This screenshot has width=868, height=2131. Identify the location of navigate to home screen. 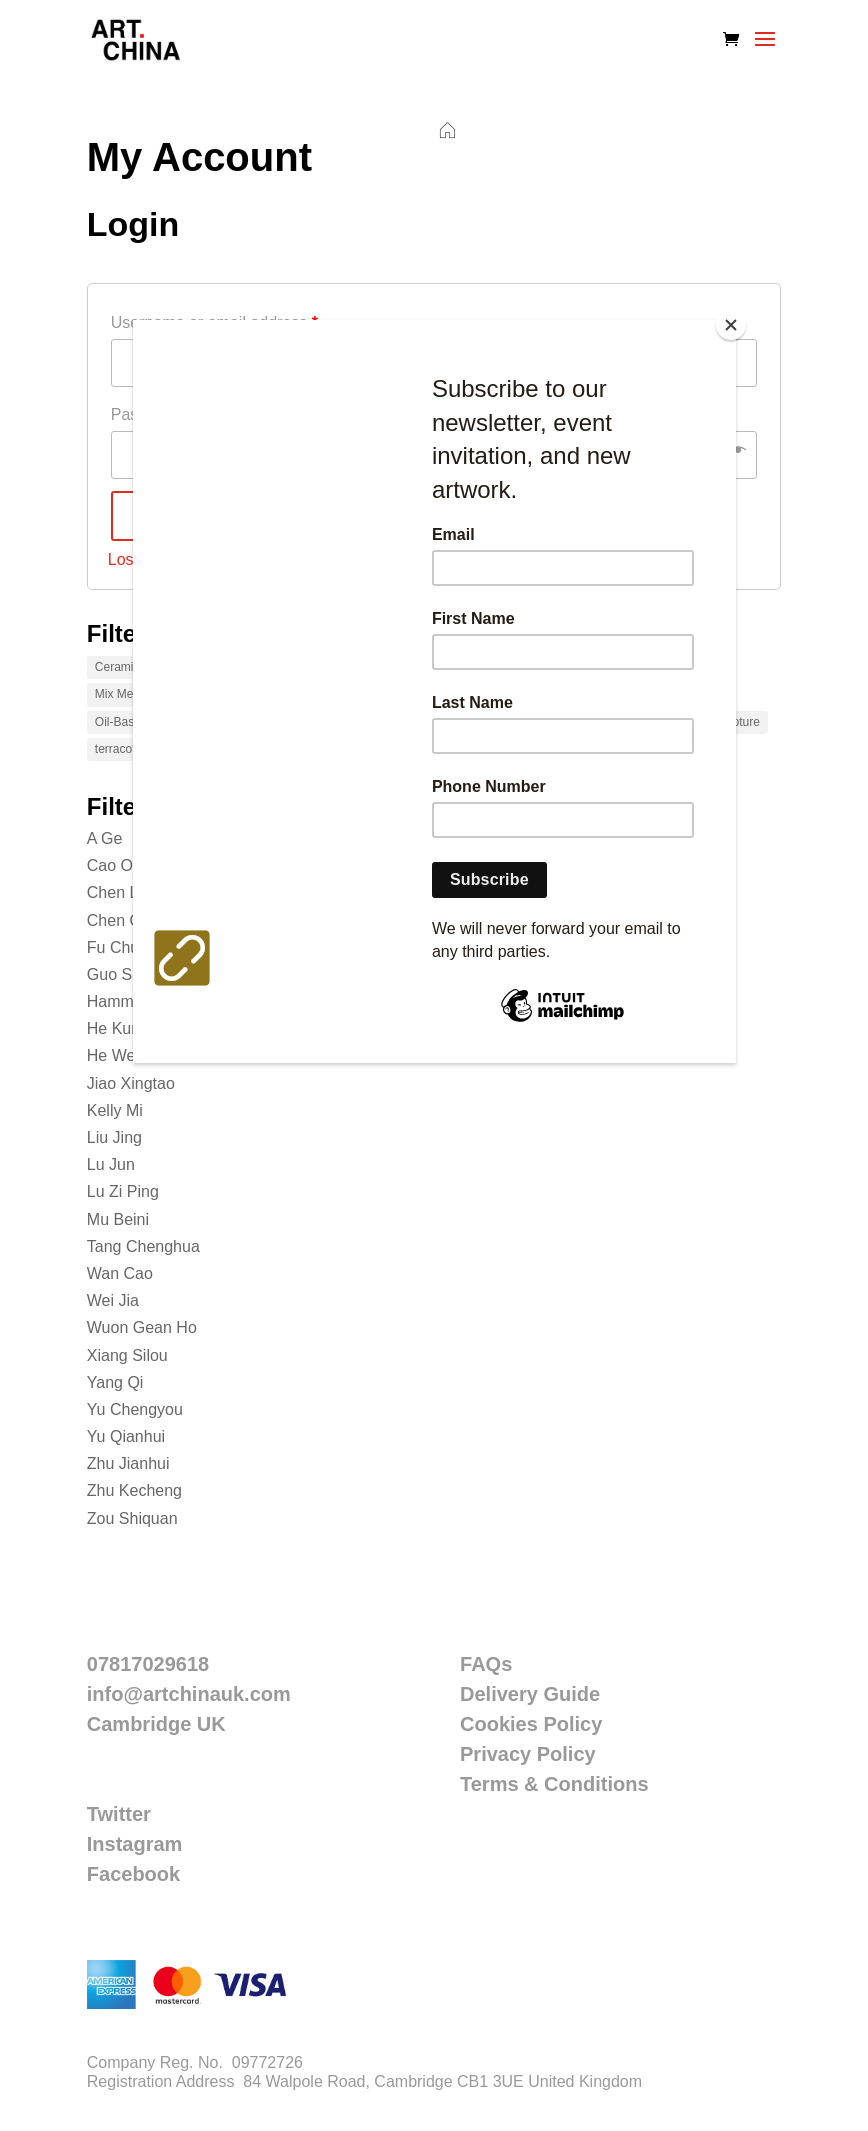
(447, 130).